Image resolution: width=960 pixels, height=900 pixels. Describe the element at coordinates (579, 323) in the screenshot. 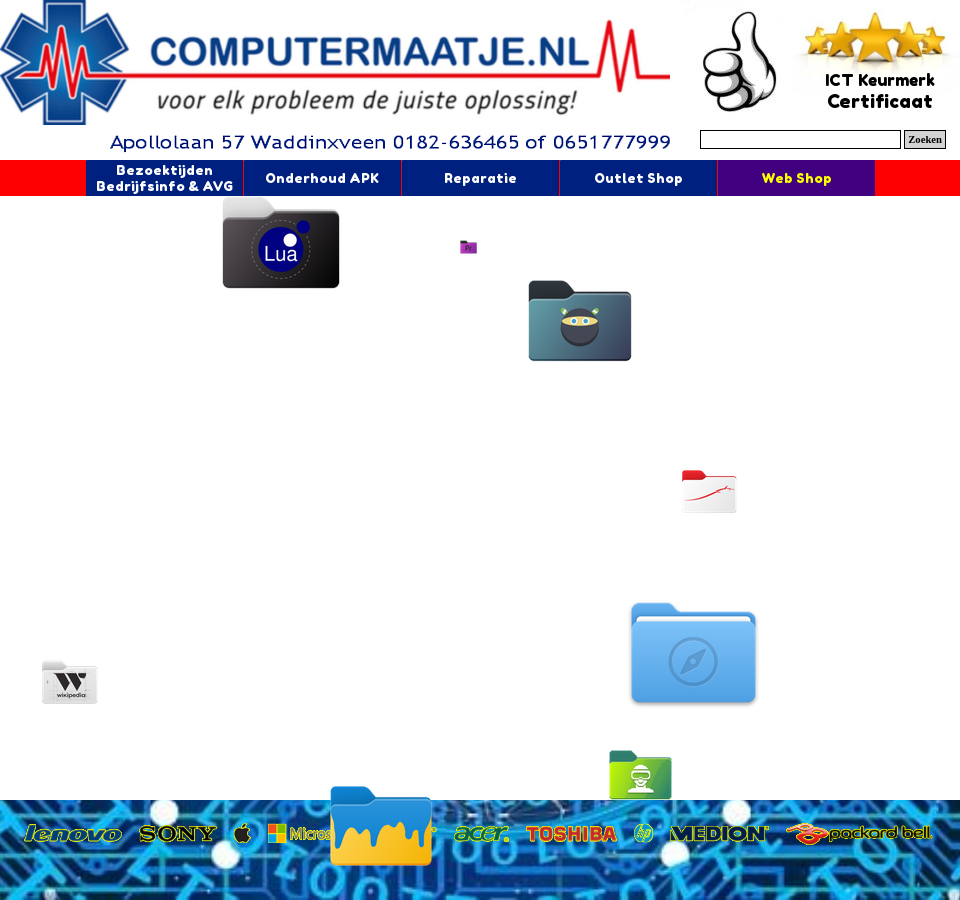

I see `open ninja download manager folder` at that location.